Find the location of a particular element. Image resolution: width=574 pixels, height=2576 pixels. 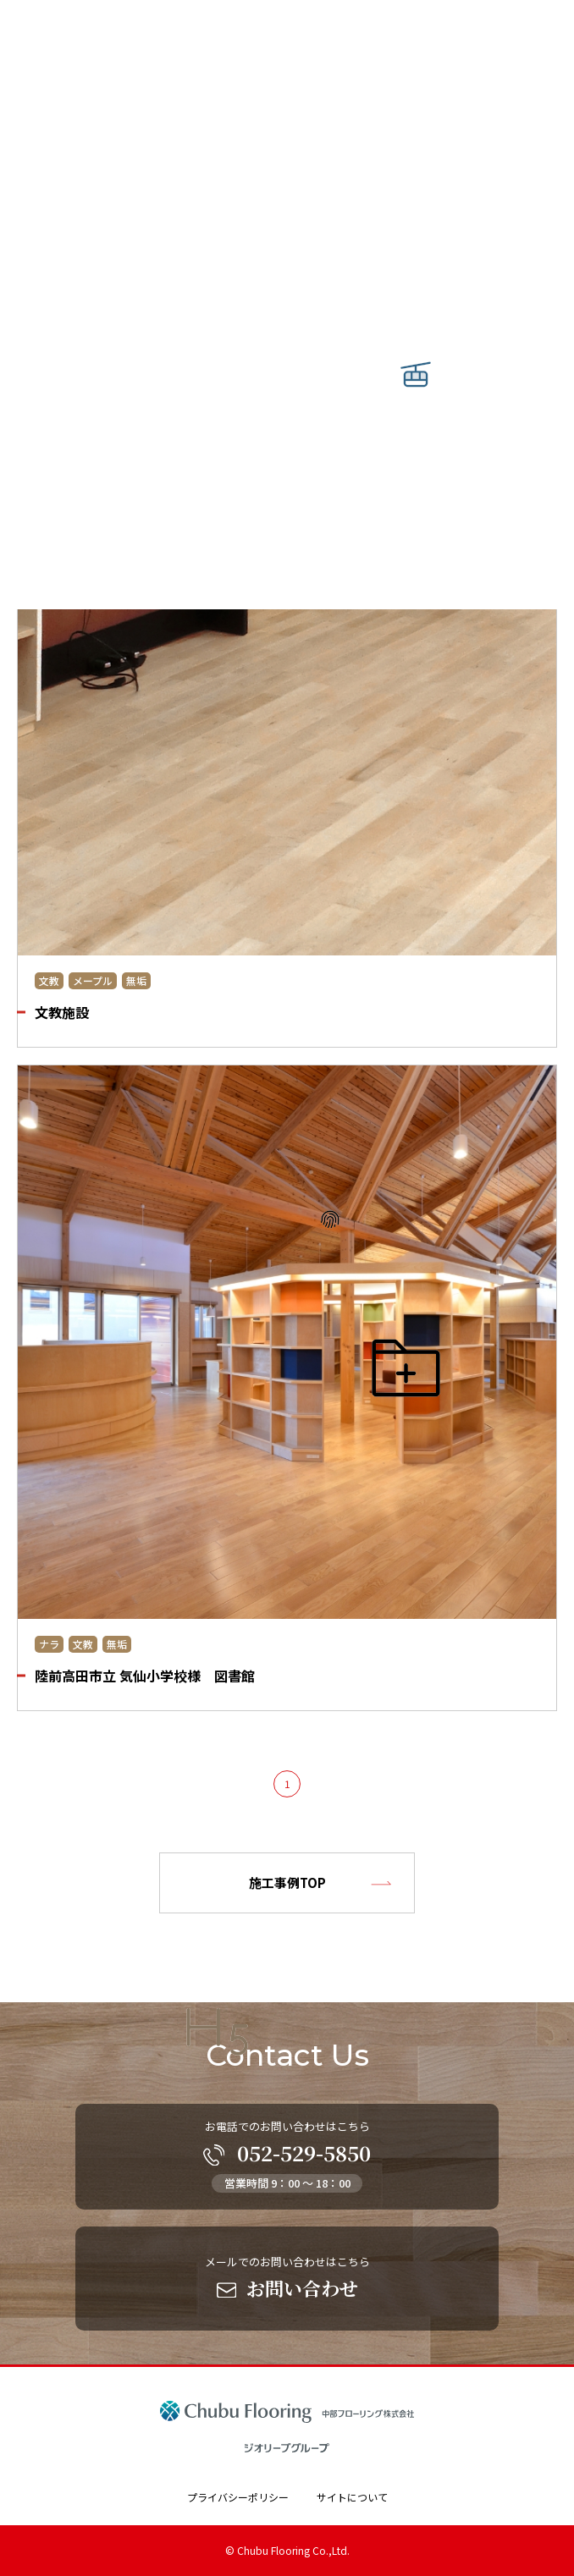

create a new folder is located at coordinates (406, 1368).